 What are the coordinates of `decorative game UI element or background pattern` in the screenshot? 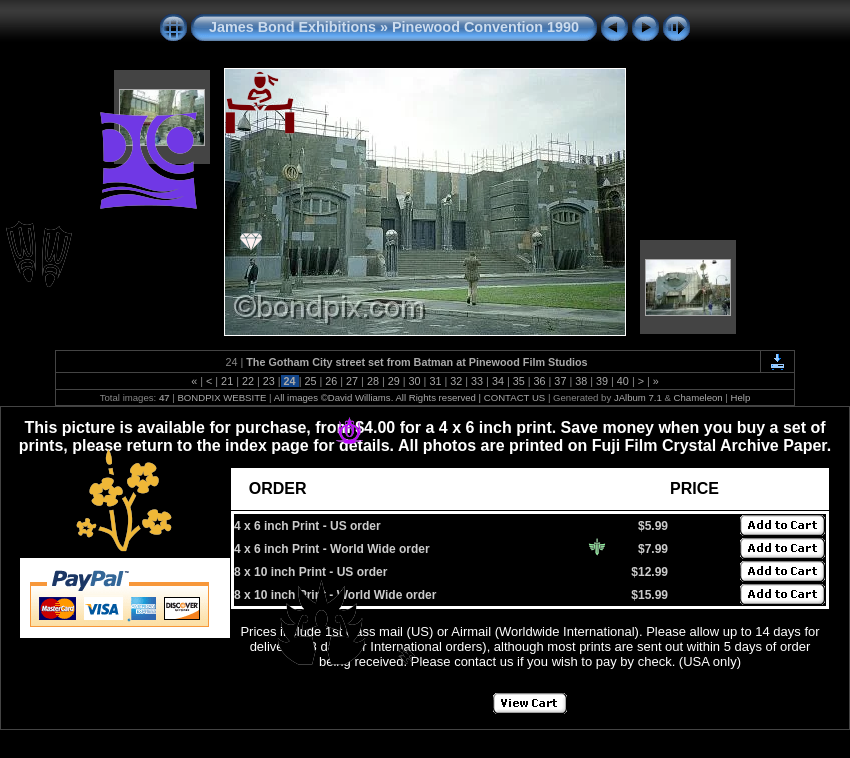 It's located at (148, 160).